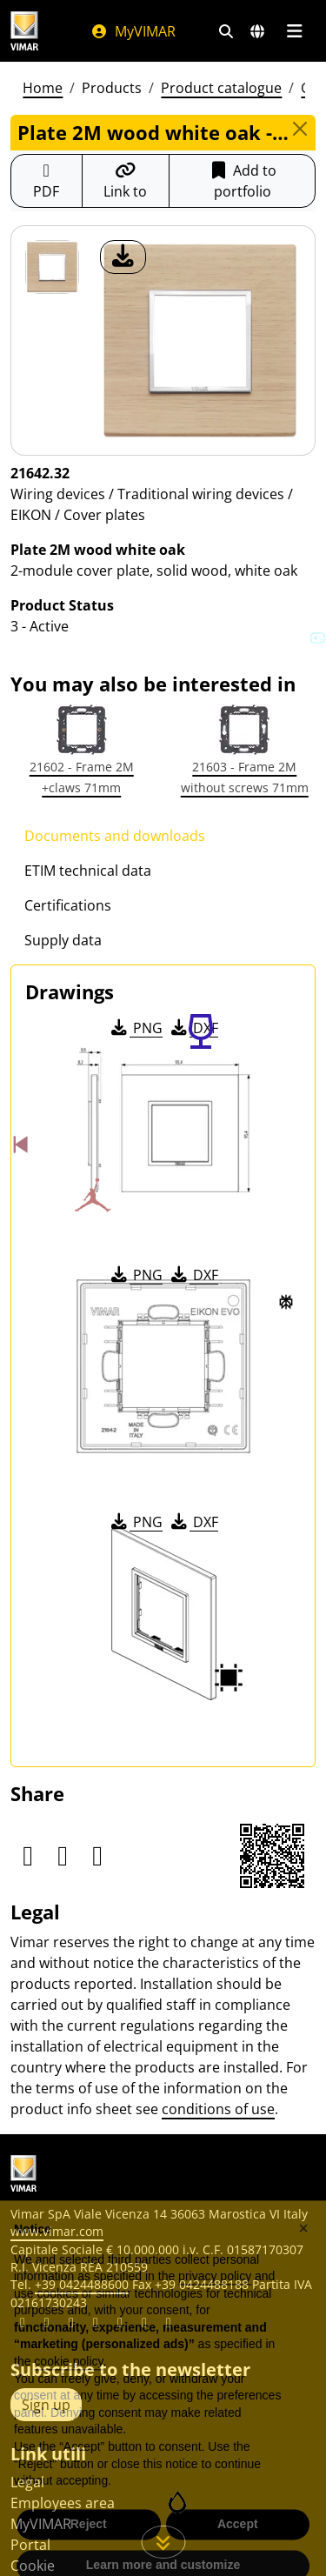 The height and width of the screenshot is (2576, 326). I want to click on browse wine or beverage menu, so click(201, 1031).